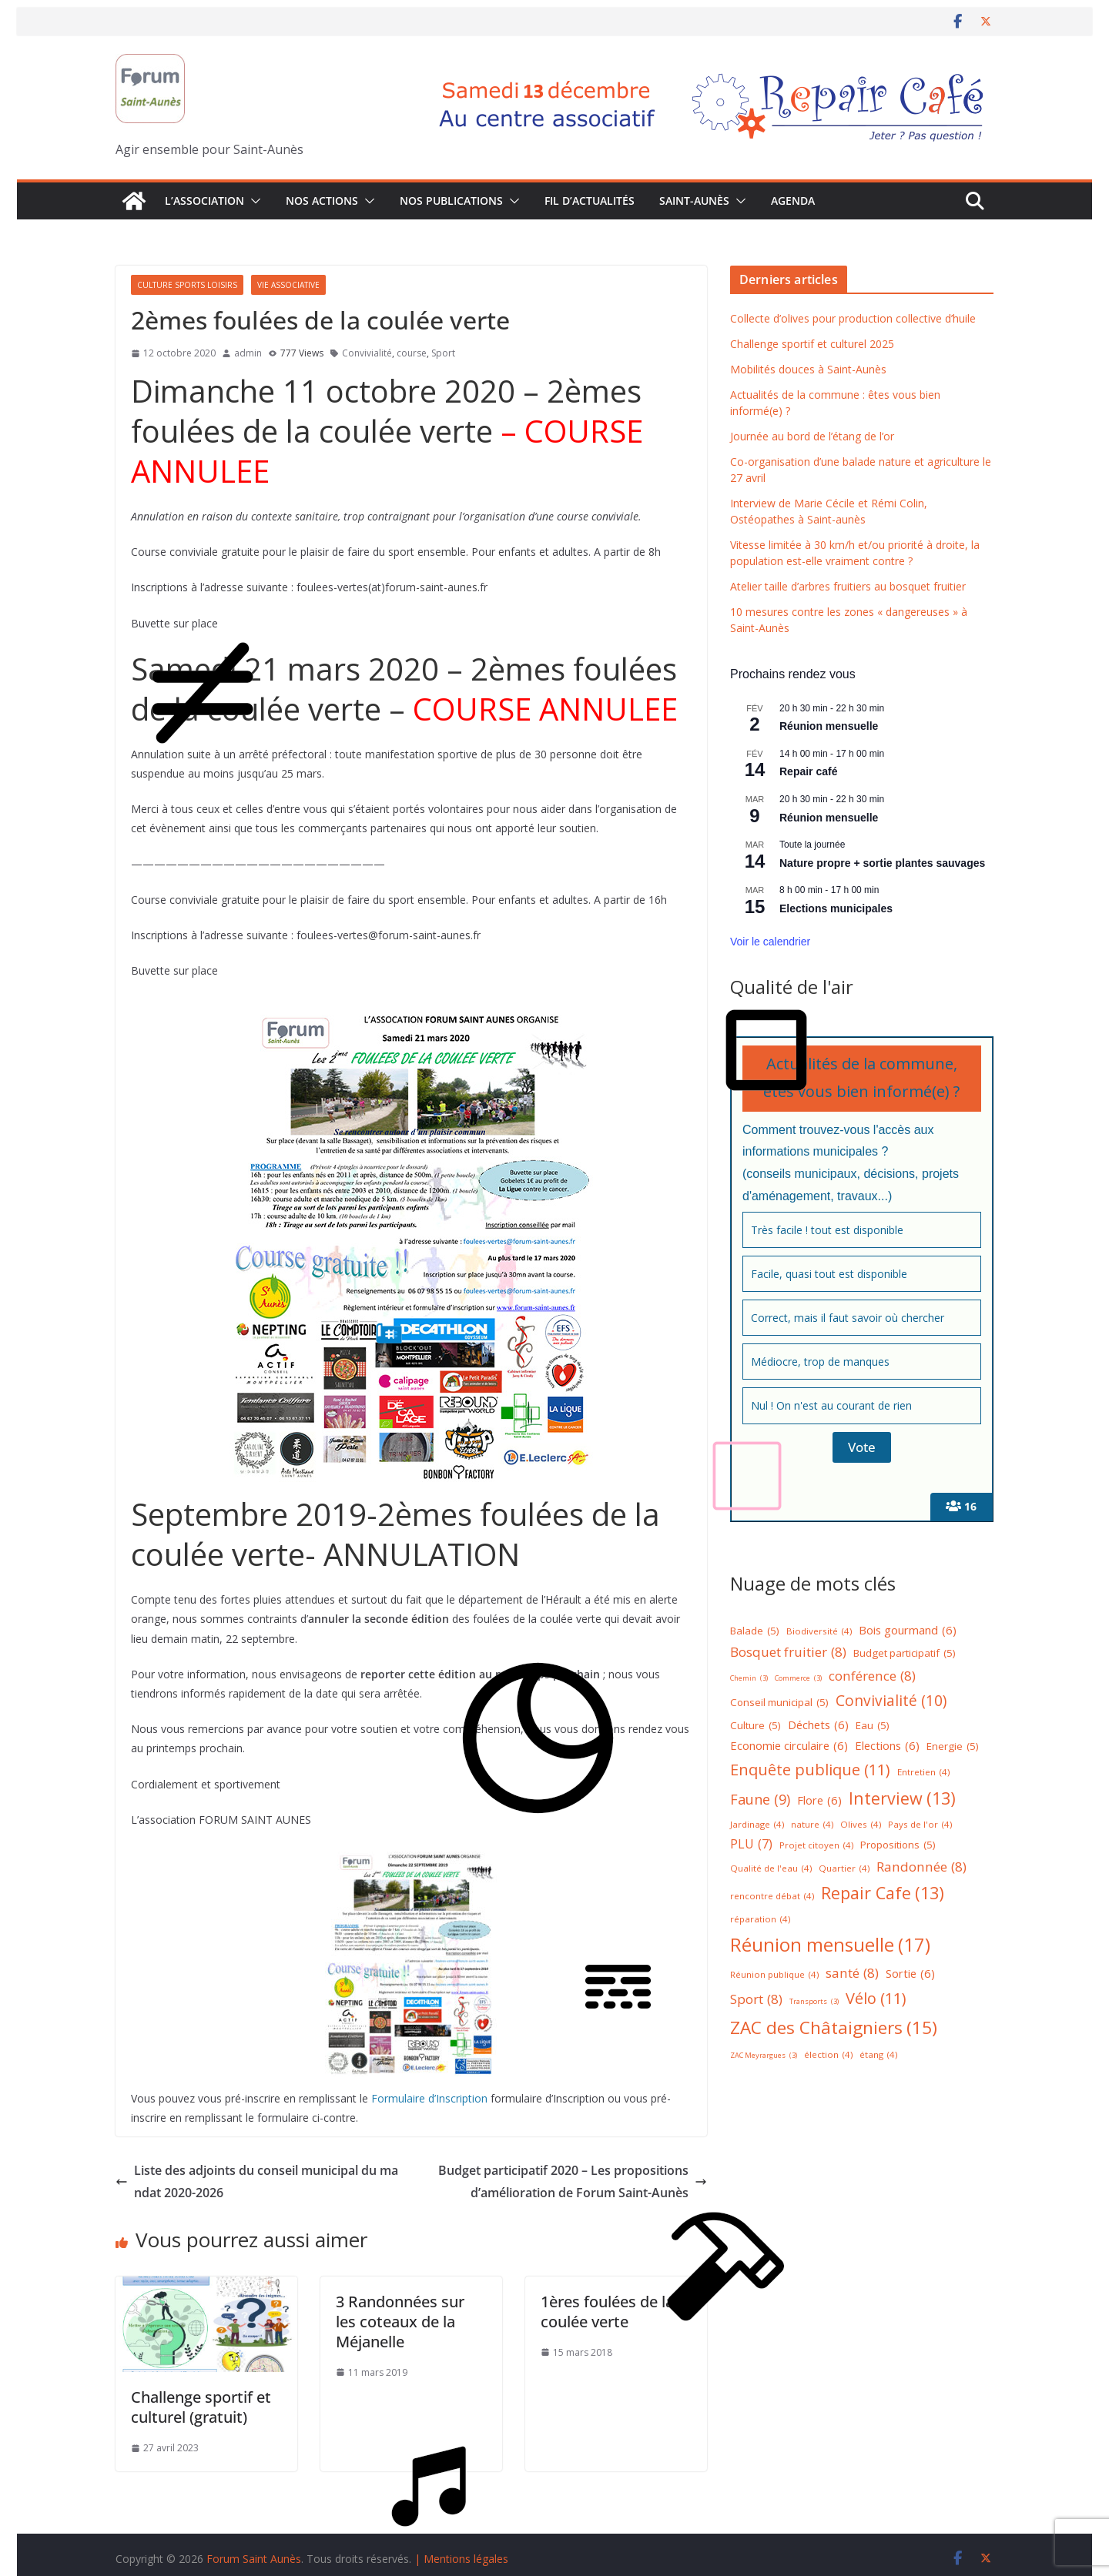 The height and width of the screenshot is (2576, 1109). What do you see at coordinates (538, 1738) in the screenshot?
I see `toggle dark mode or night theme` at bounding box center [538, 1738].